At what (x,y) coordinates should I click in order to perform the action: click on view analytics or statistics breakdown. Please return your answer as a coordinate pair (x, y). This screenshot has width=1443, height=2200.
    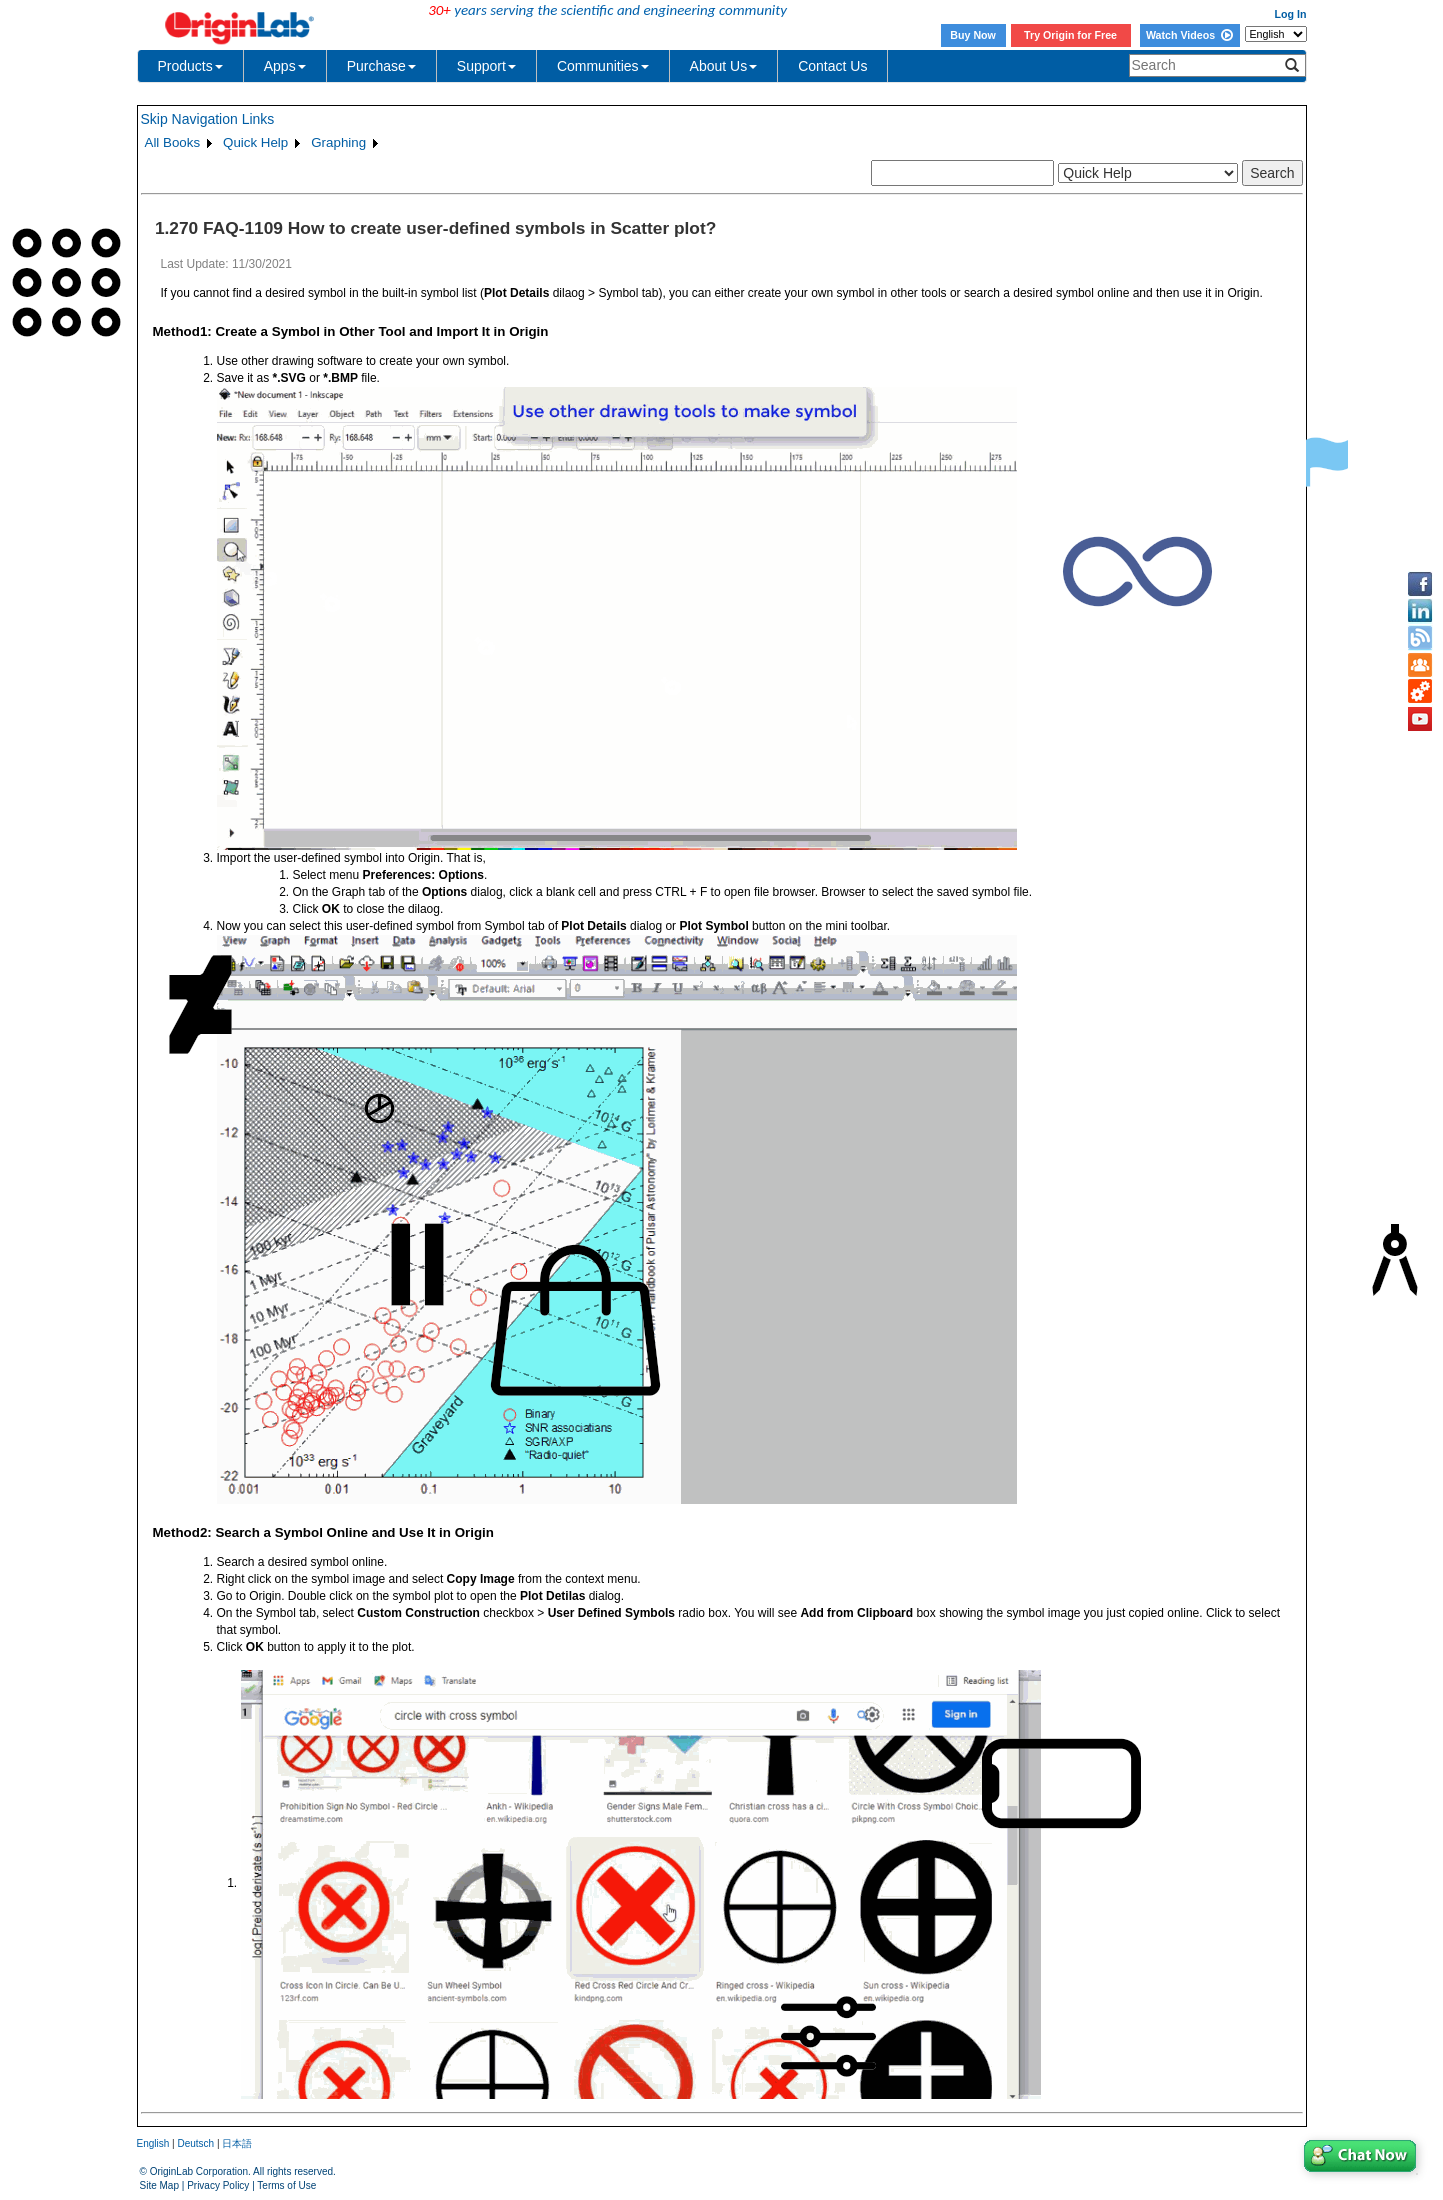
    Looking at the image, I should click on (379, 1108).